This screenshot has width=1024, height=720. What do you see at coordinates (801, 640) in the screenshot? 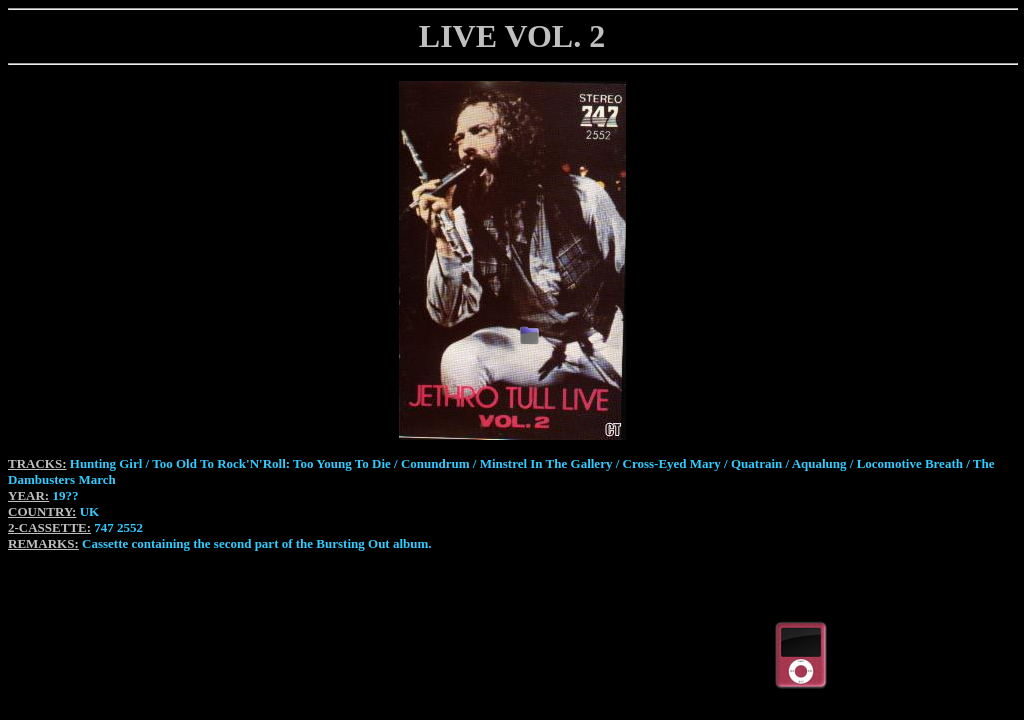
I see `indicates a connected iPod nano device` at bounding box center [801, 640].